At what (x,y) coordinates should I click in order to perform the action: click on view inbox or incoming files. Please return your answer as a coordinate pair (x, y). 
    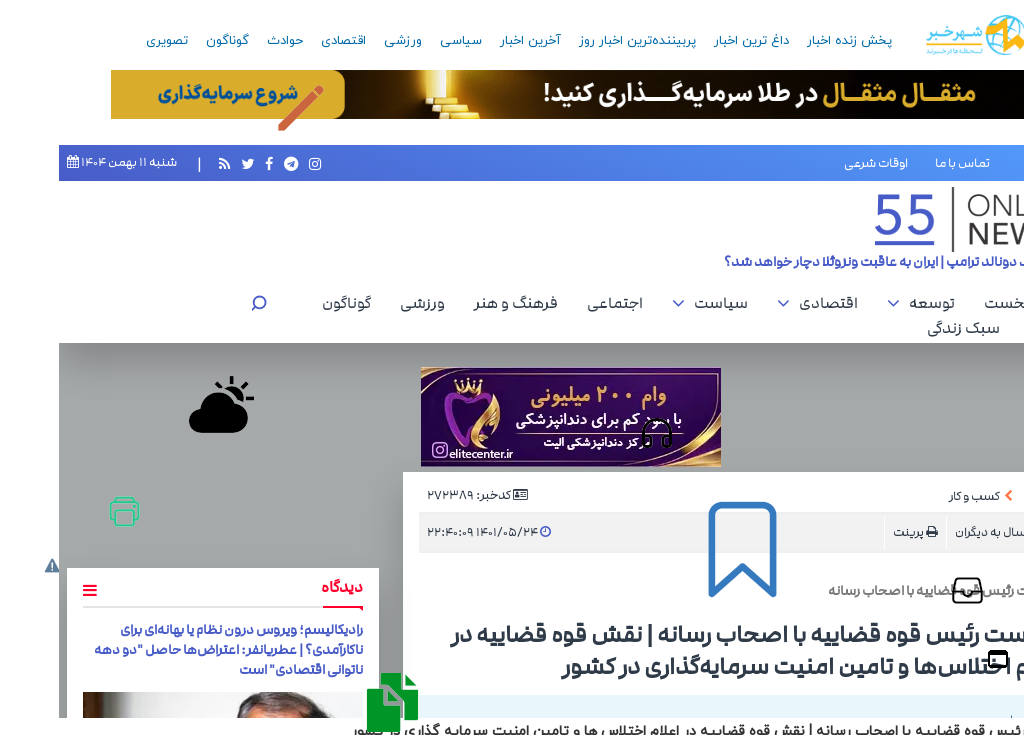
    Looking at the image, I should click on (967, 590).